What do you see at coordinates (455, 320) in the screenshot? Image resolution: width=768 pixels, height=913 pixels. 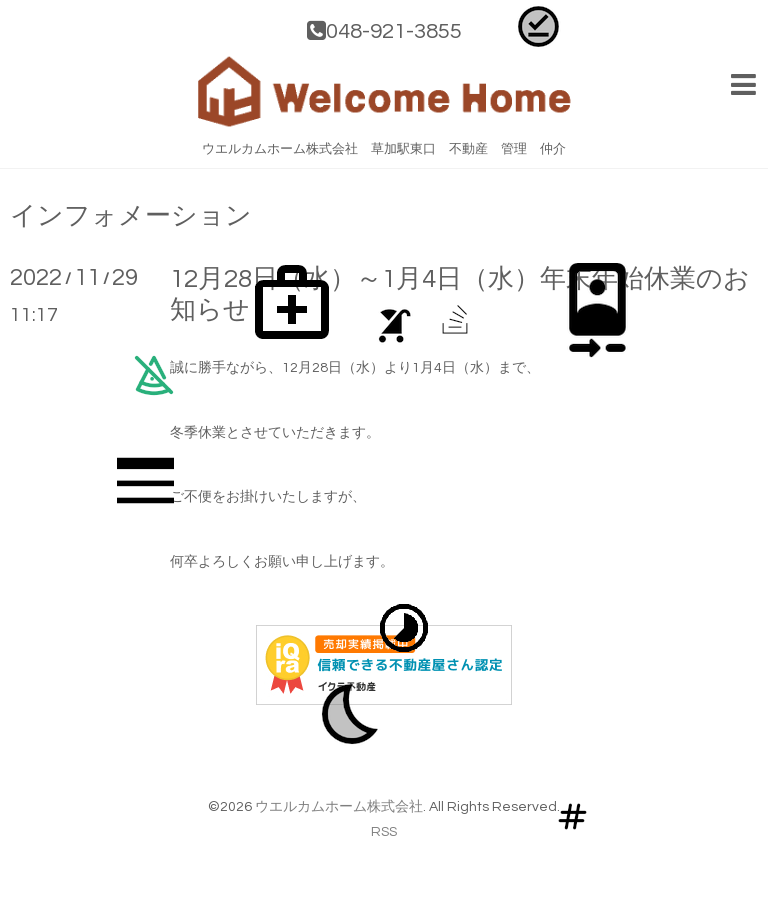 I see `visit stack overflow for developer help` at bounding box center [455, 320].